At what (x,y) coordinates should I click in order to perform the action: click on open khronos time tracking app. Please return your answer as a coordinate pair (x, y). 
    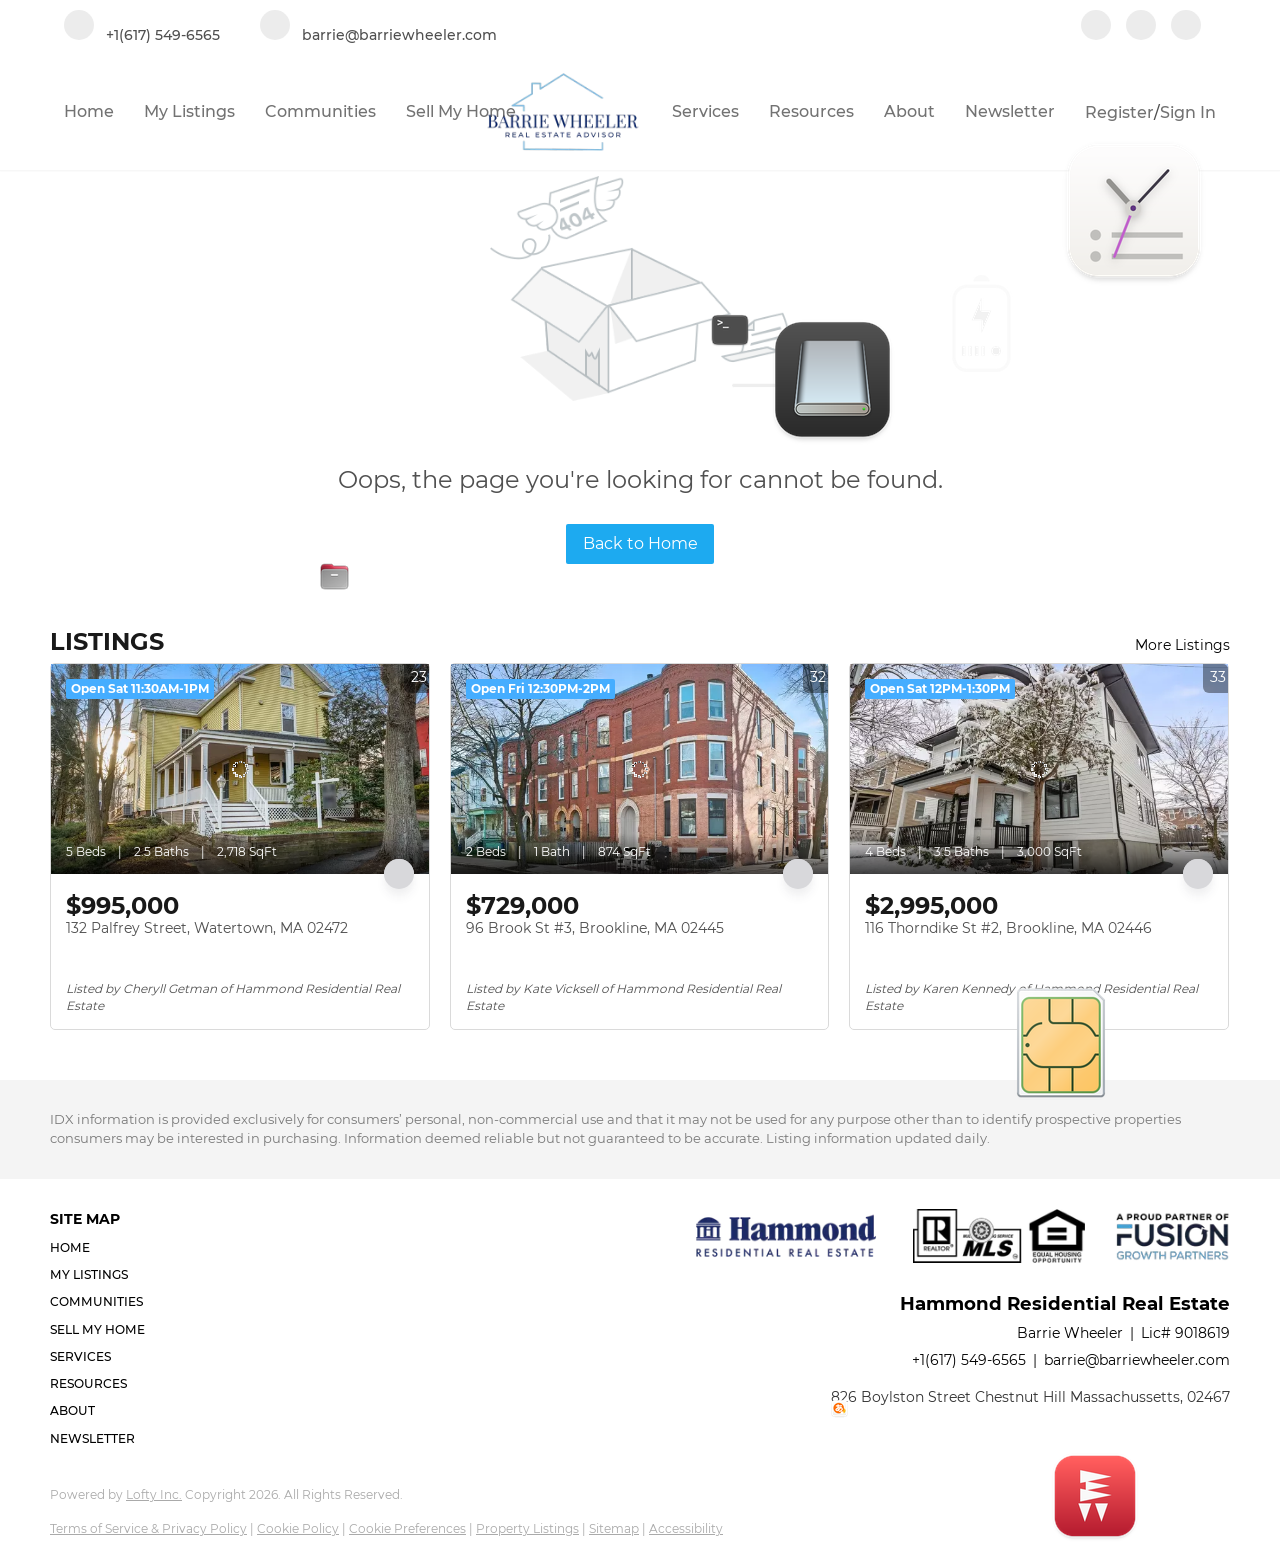
    Looking at the image, I should click on (1134, 211).